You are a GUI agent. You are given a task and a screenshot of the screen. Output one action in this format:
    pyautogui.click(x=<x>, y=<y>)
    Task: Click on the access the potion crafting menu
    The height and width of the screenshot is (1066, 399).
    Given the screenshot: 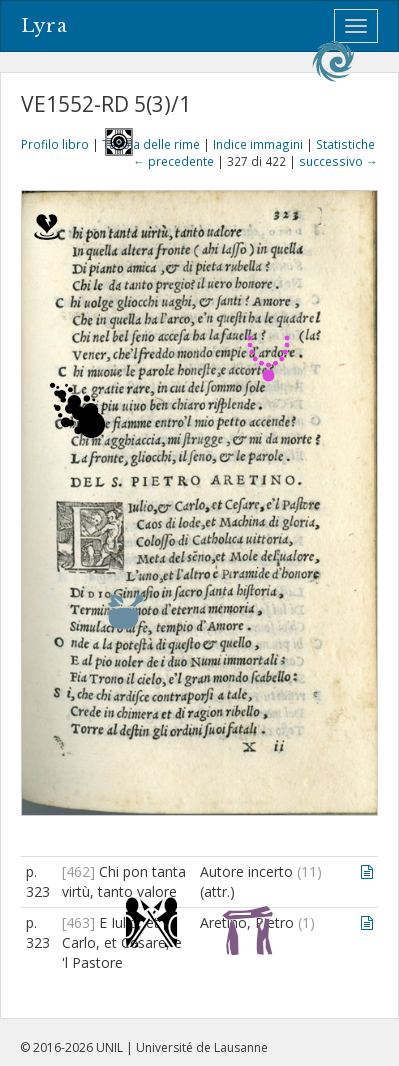 What is the action you would take?
    pyautogui.click(x=125, y=611)
    